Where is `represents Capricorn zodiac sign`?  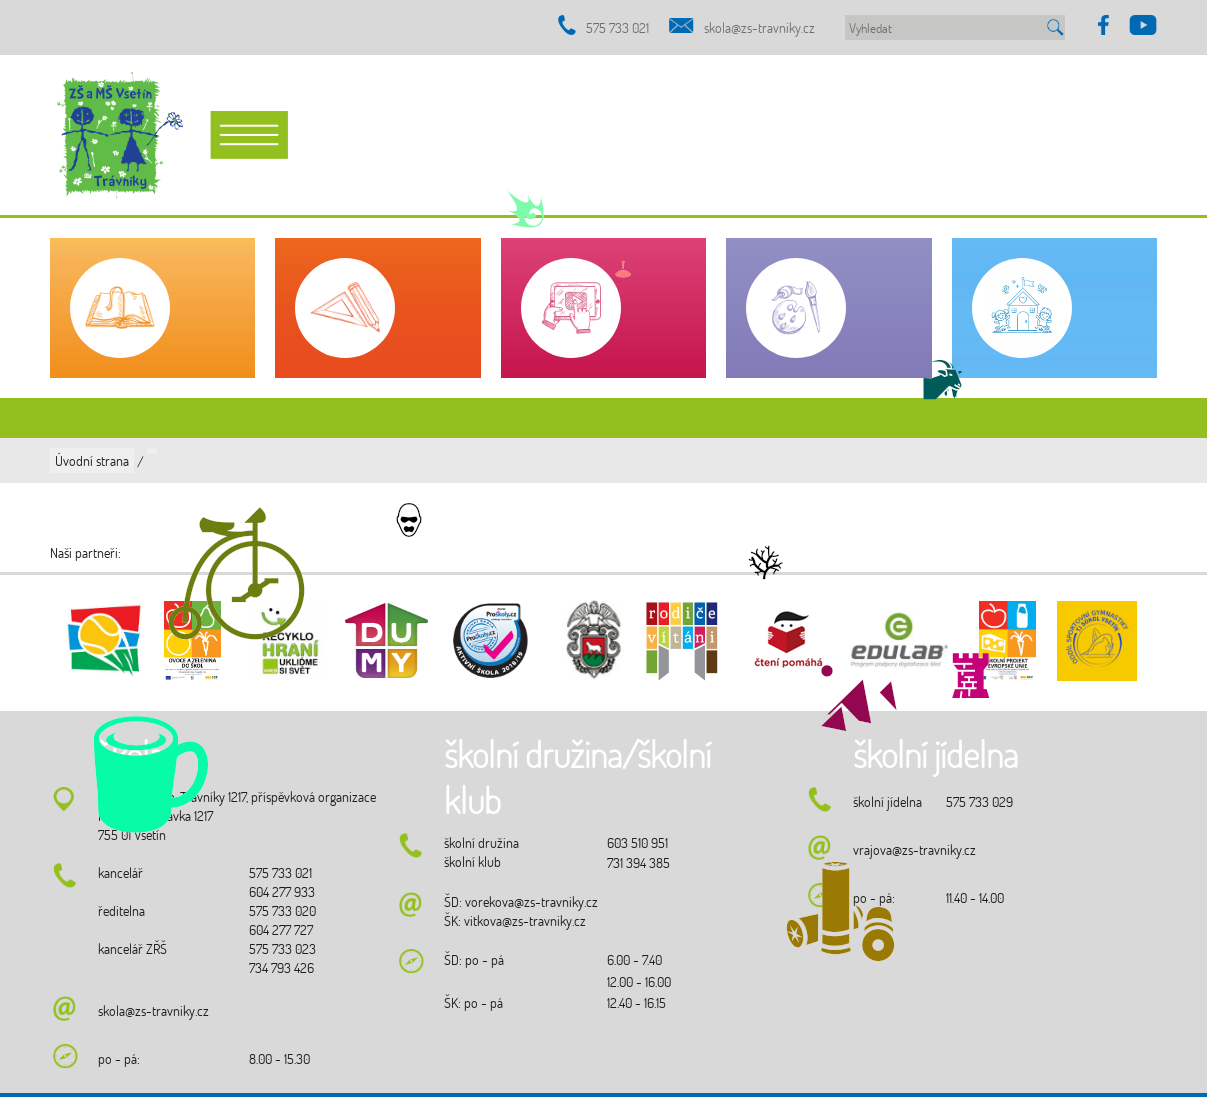
represents Capricorn zodiac sign is located at coordinates (944, 379).